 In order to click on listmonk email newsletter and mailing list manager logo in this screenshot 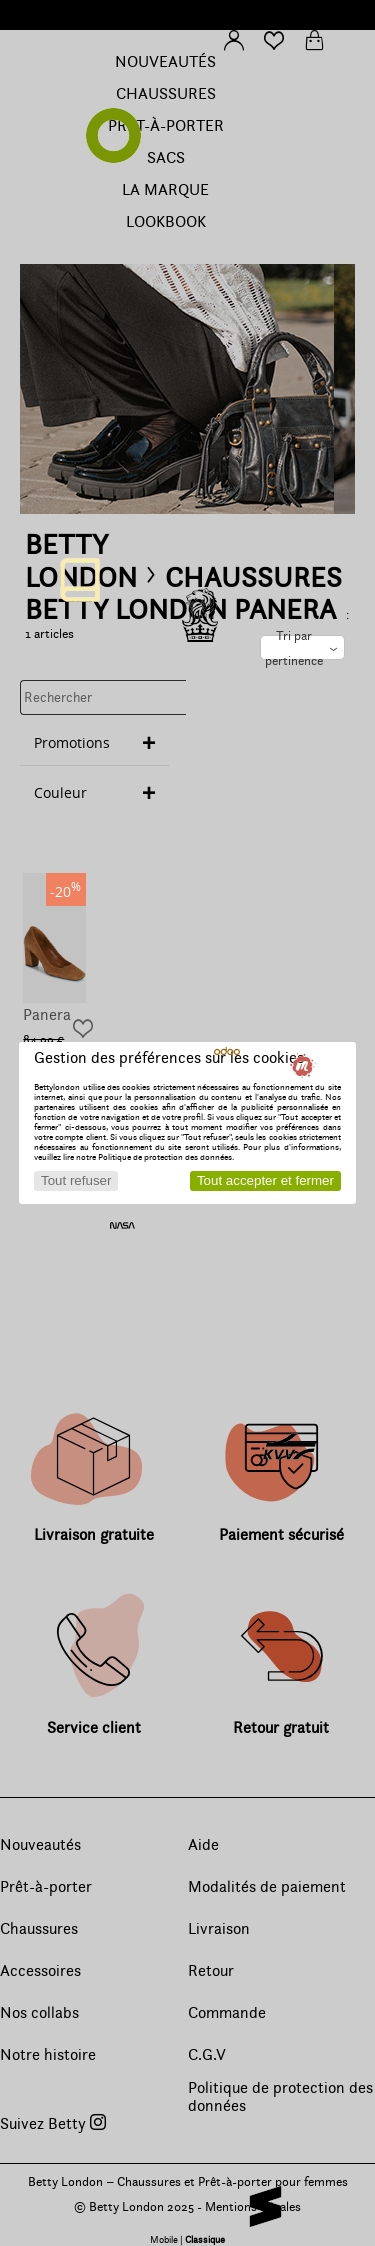, I will do `click(113, 135)`.